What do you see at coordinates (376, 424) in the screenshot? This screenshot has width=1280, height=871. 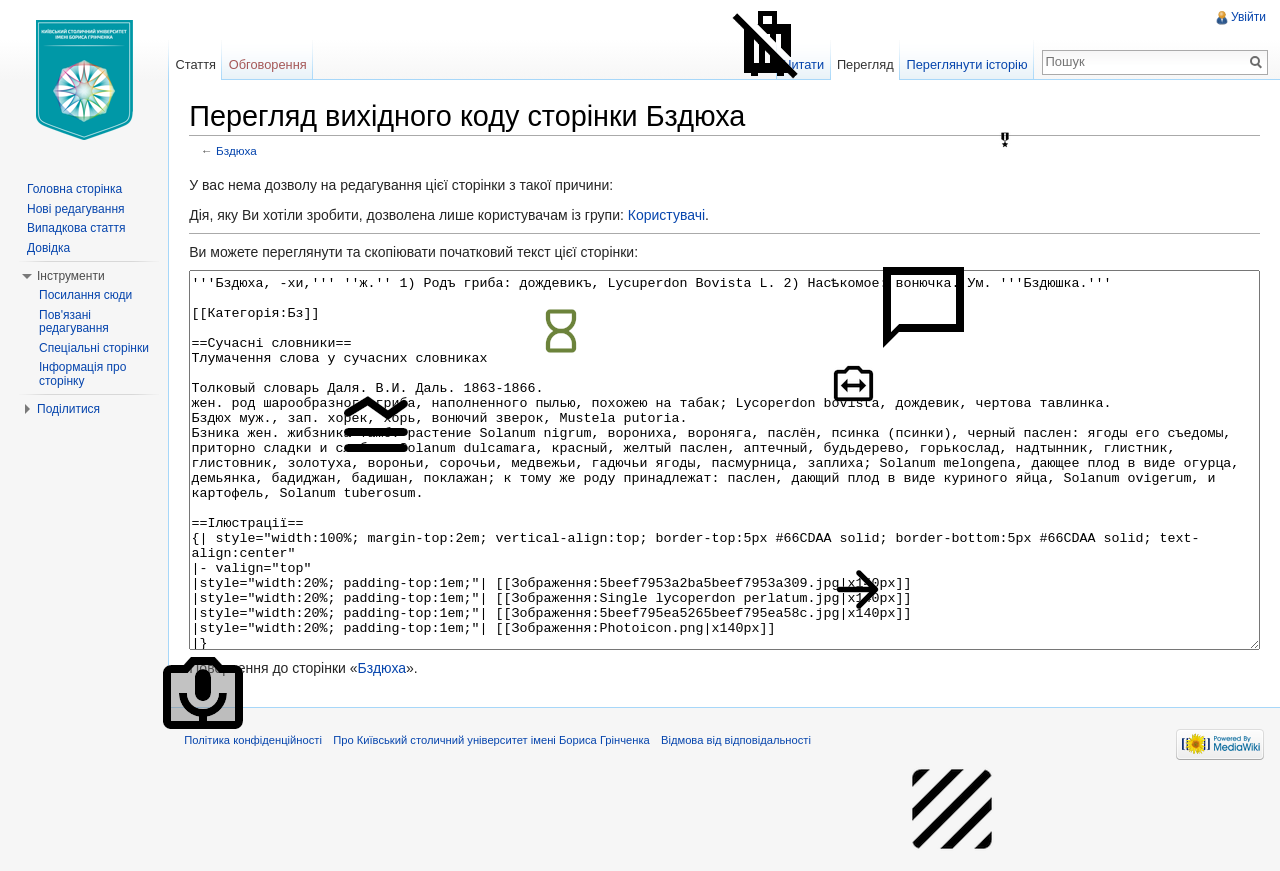 I see `toggle chart legend visibility` at bounding box center [376, 424].